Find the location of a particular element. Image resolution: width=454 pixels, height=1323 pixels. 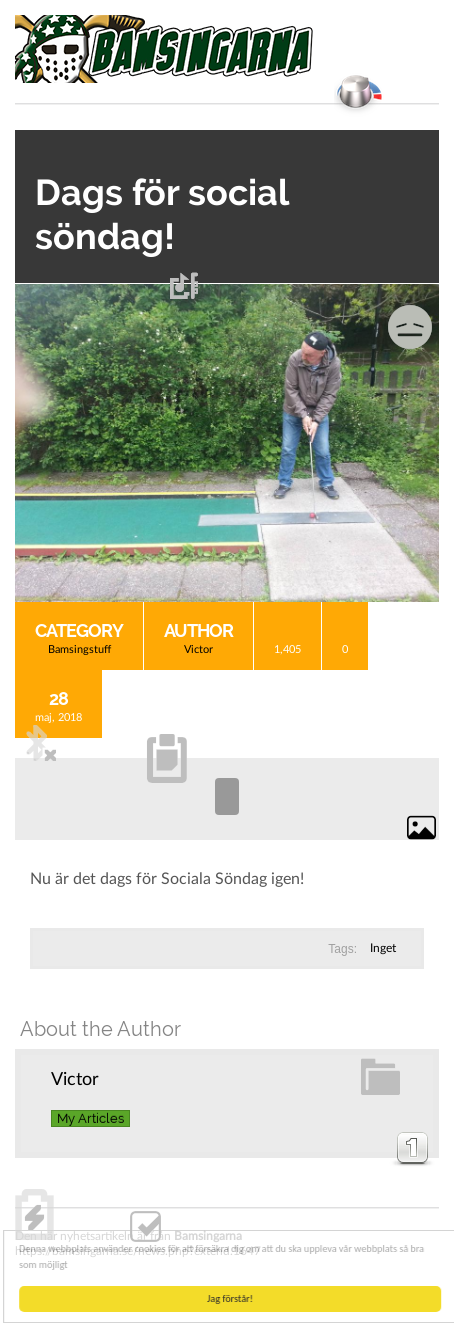

bluetooth is currently disabled is located at coordinates (38, 743).